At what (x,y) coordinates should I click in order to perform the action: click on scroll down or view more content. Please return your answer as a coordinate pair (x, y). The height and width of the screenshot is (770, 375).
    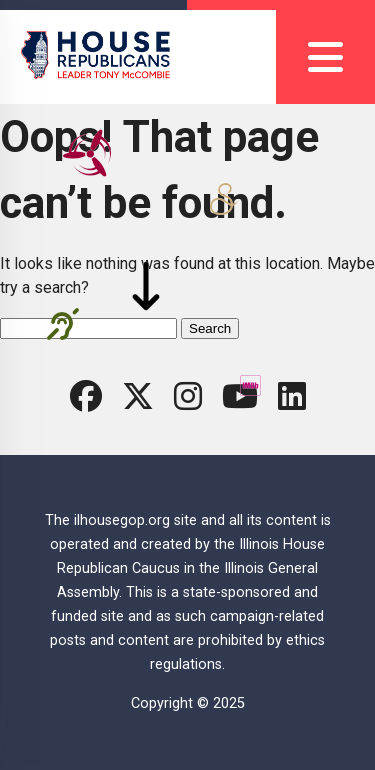
    Looking at the image, I should click on (146, 286).